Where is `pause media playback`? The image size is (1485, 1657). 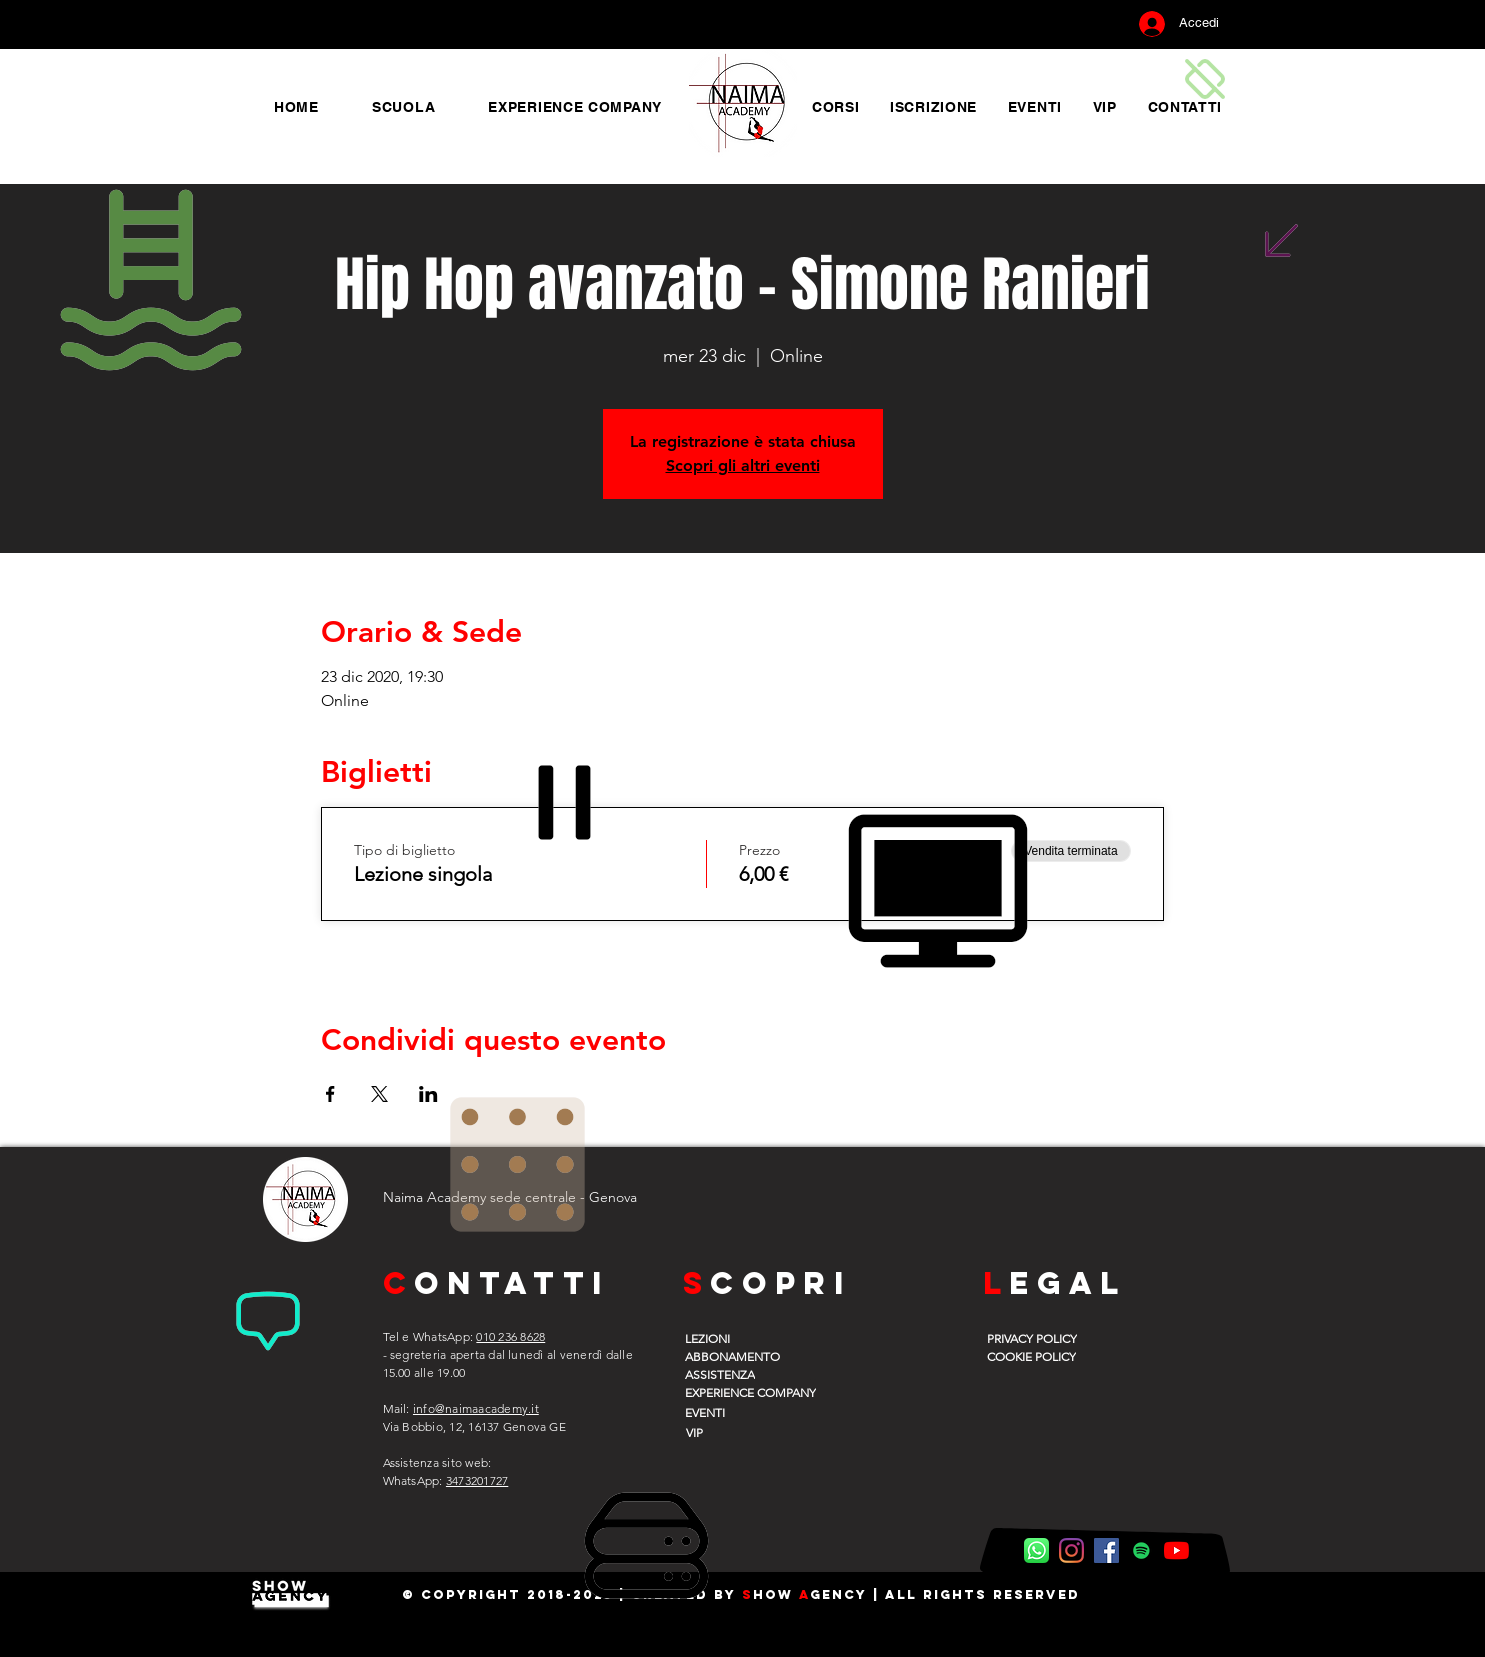
pause media playback is located at coordinates (564, 802).